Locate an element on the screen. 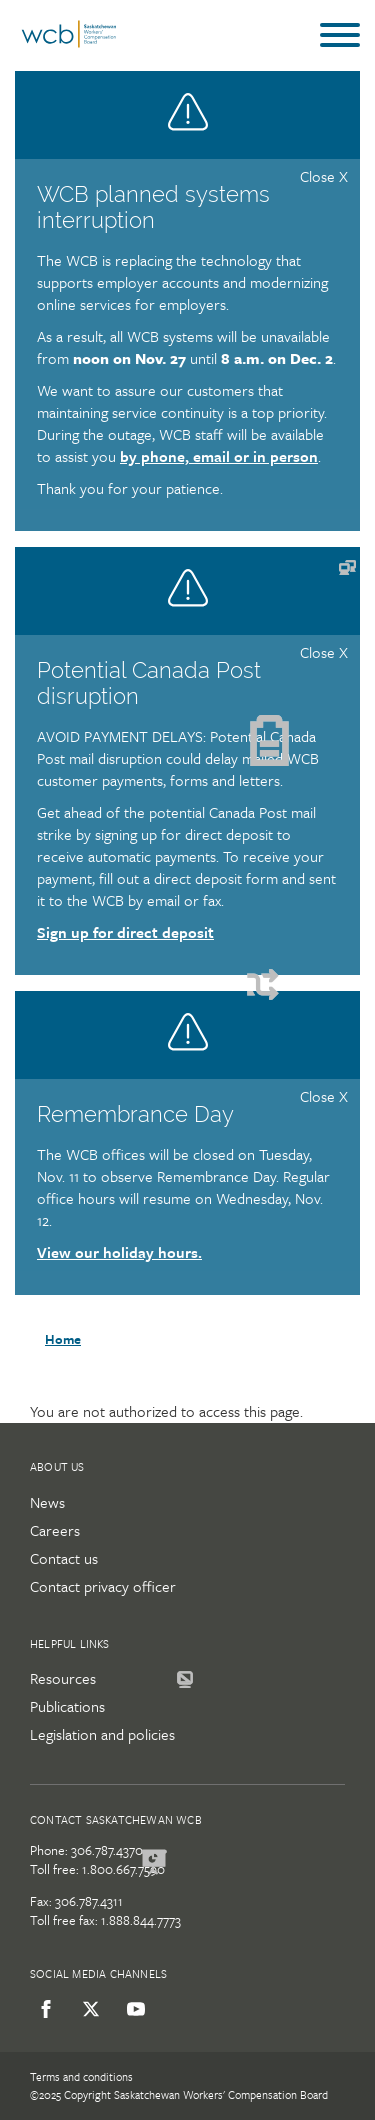 The width and height of the screenshot is (375, 2120). open or view a presentation file is located at coordinates (154, 1861).